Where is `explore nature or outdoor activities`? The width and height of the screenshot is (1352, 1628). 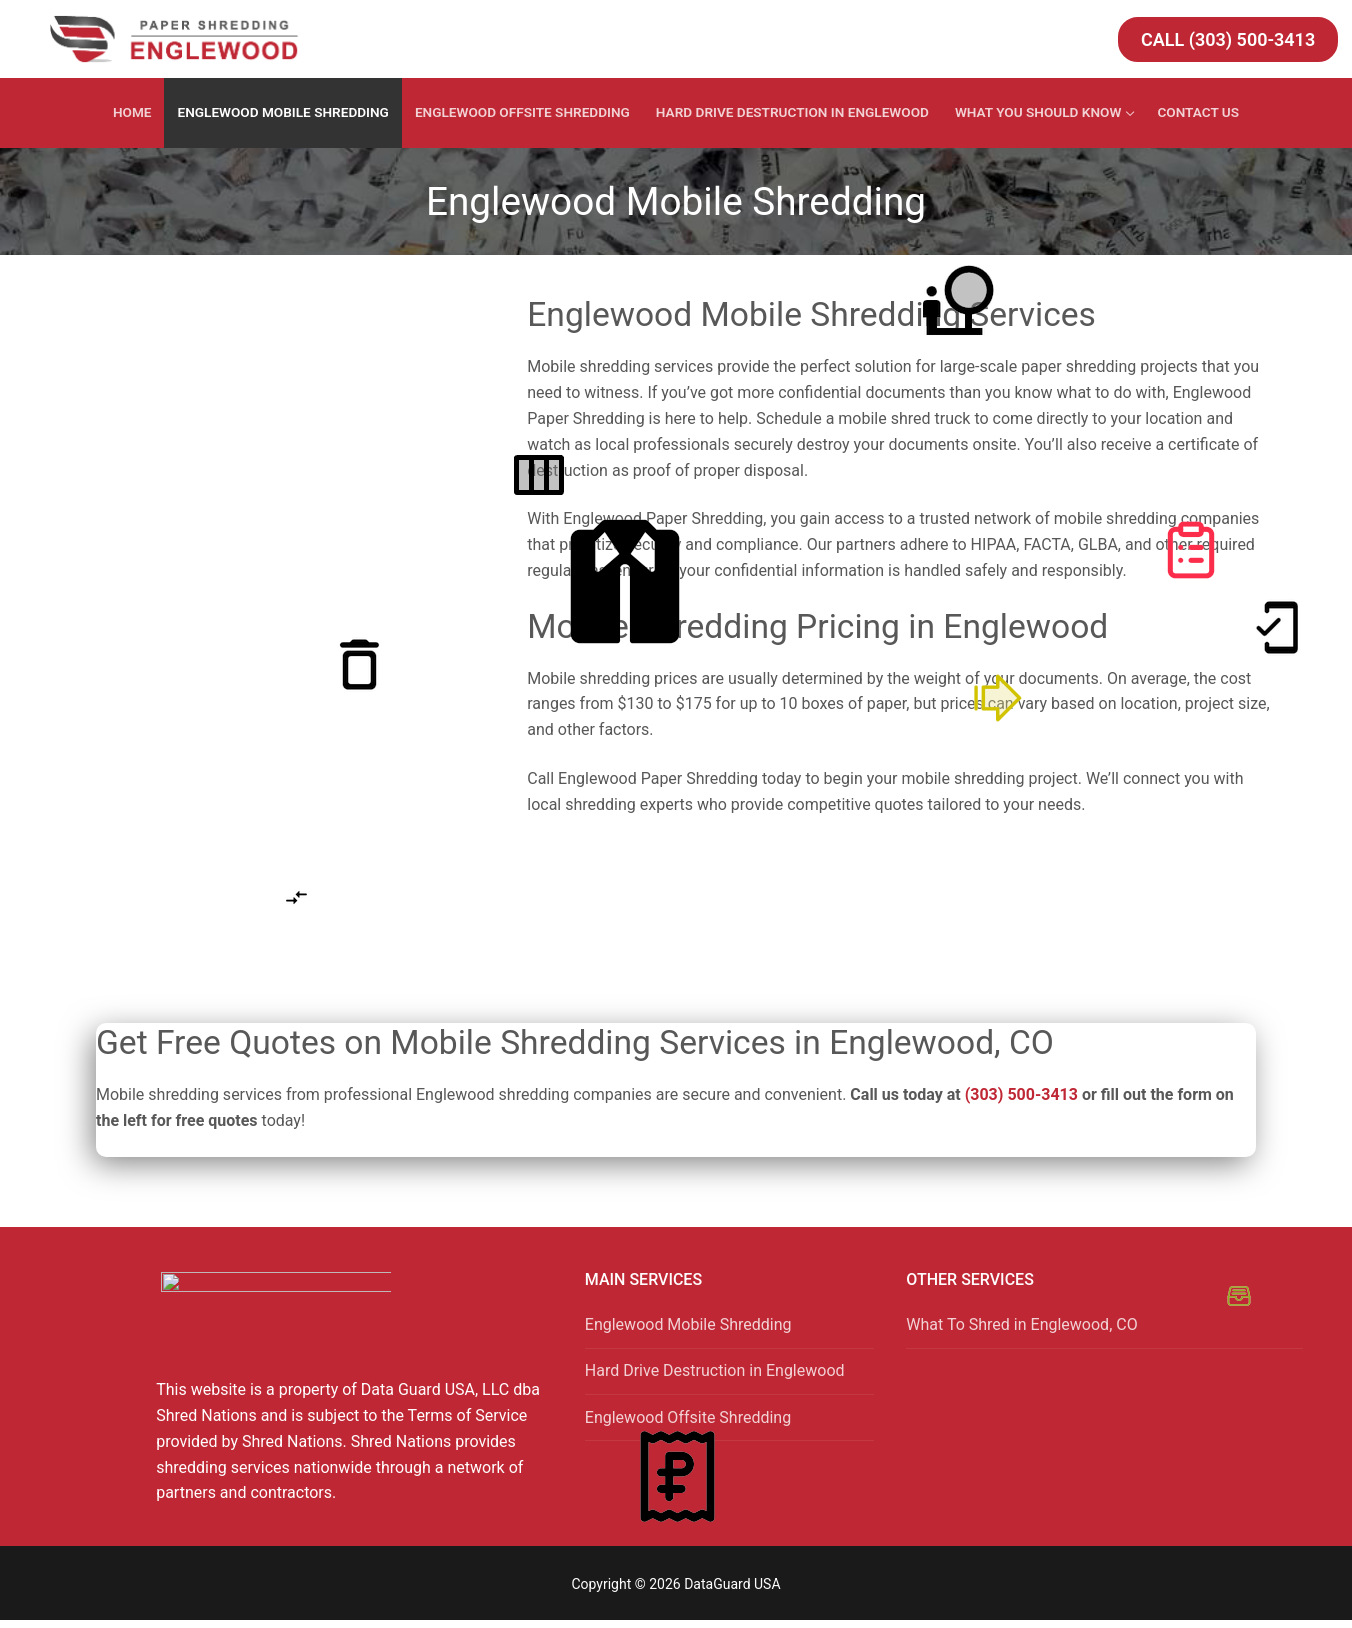 explore nature or outdoor activities is located at coordinates (958, 300).